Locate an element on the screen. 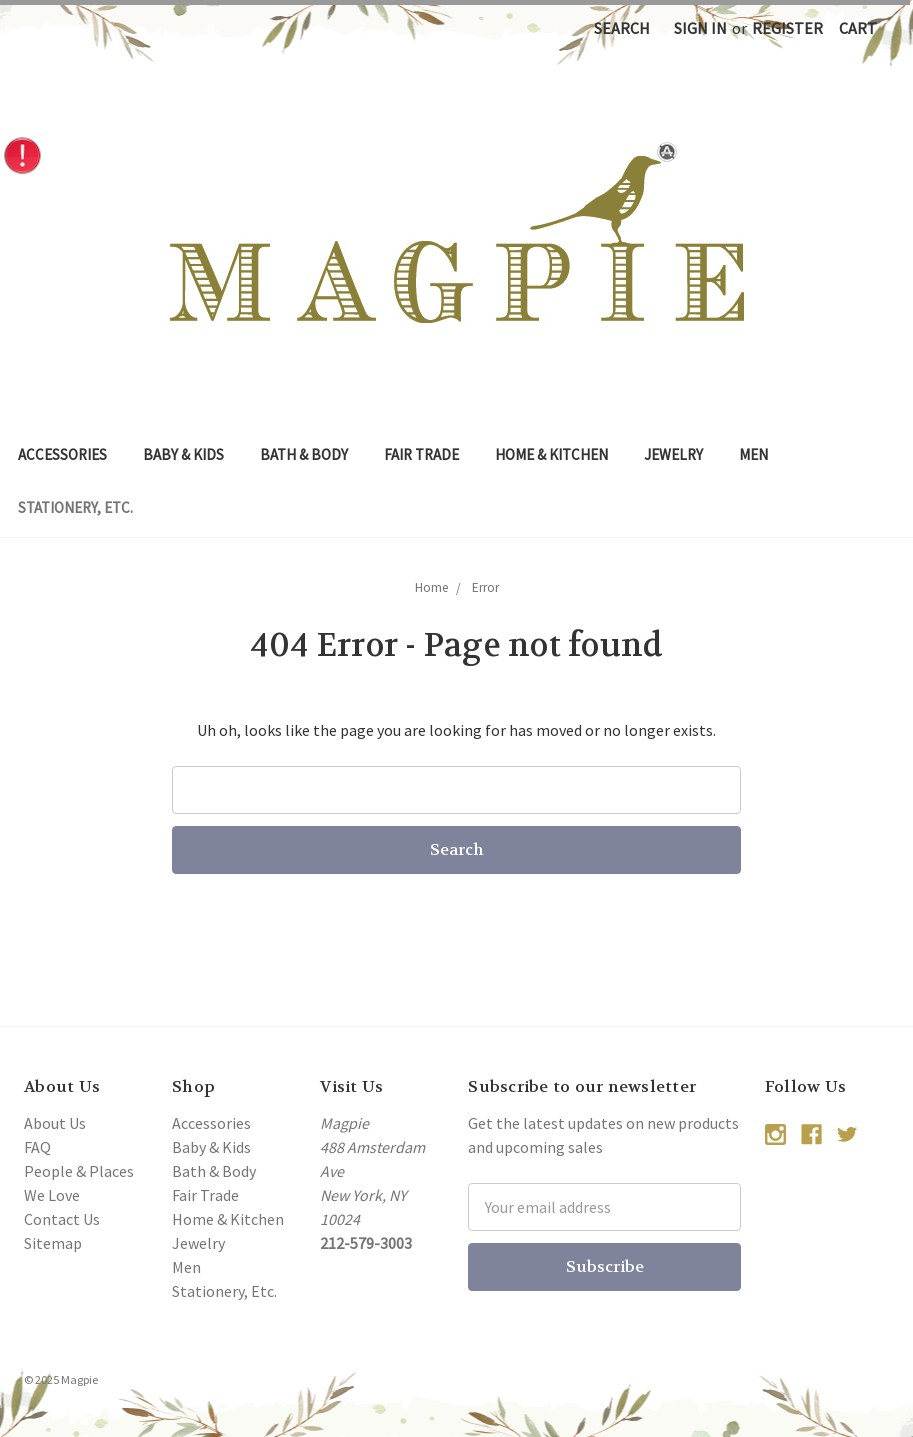 The width and height of the screenshot is (913, 1437). check for available system updates is located at coordinates (667, 152).